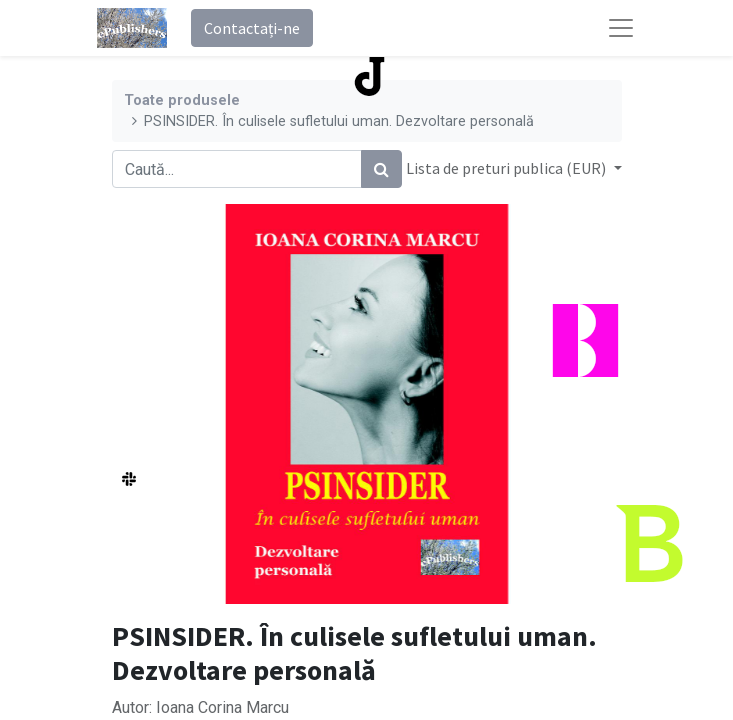 The image size is (733, 720). I want to click on open the Backstage casting app, so click(585, 340).